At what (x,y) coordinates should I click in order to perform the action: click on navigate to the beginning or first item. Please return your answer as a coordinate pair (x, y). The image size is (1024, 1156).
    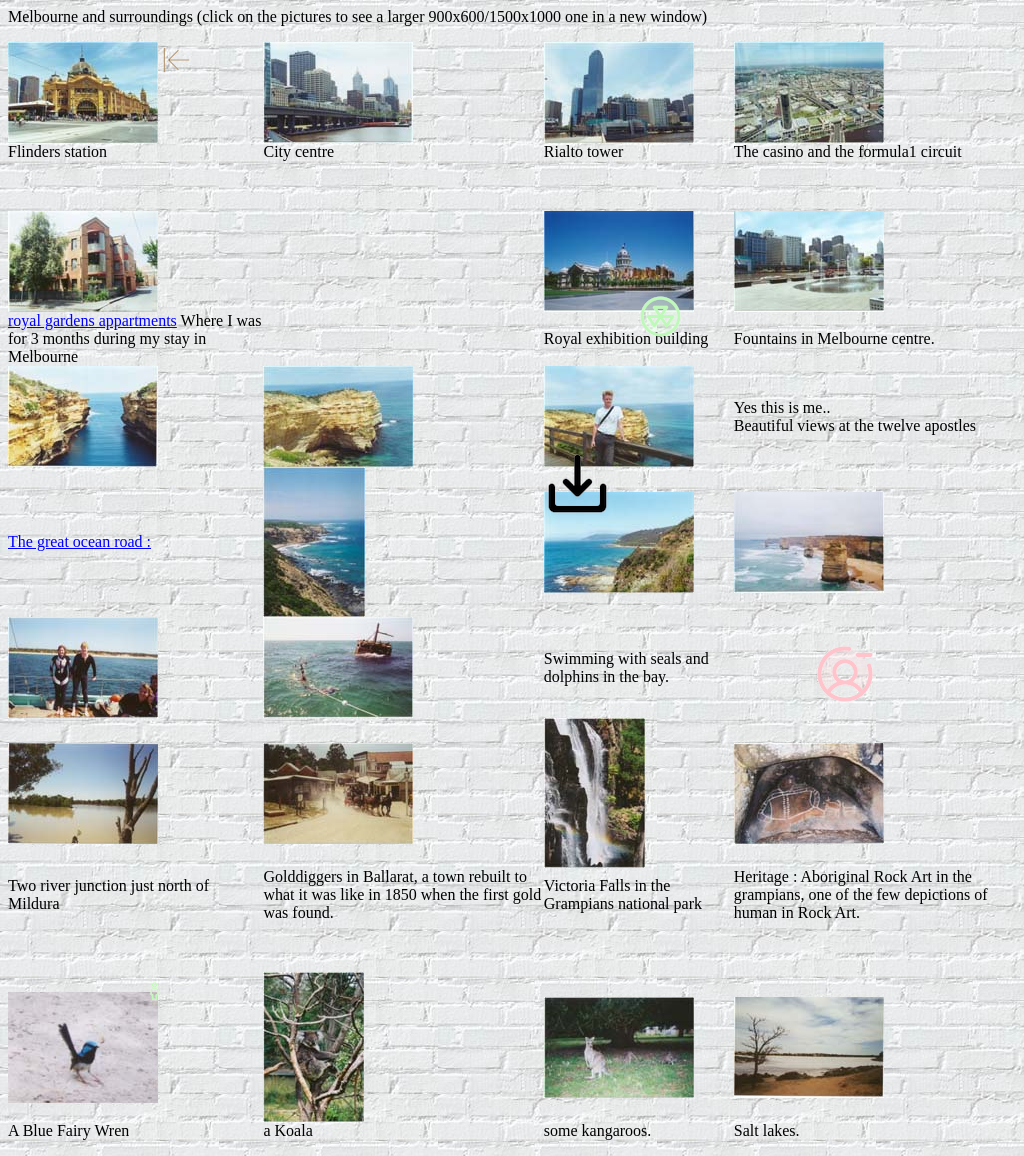
    Looking at the image, I should click on (176, 60).